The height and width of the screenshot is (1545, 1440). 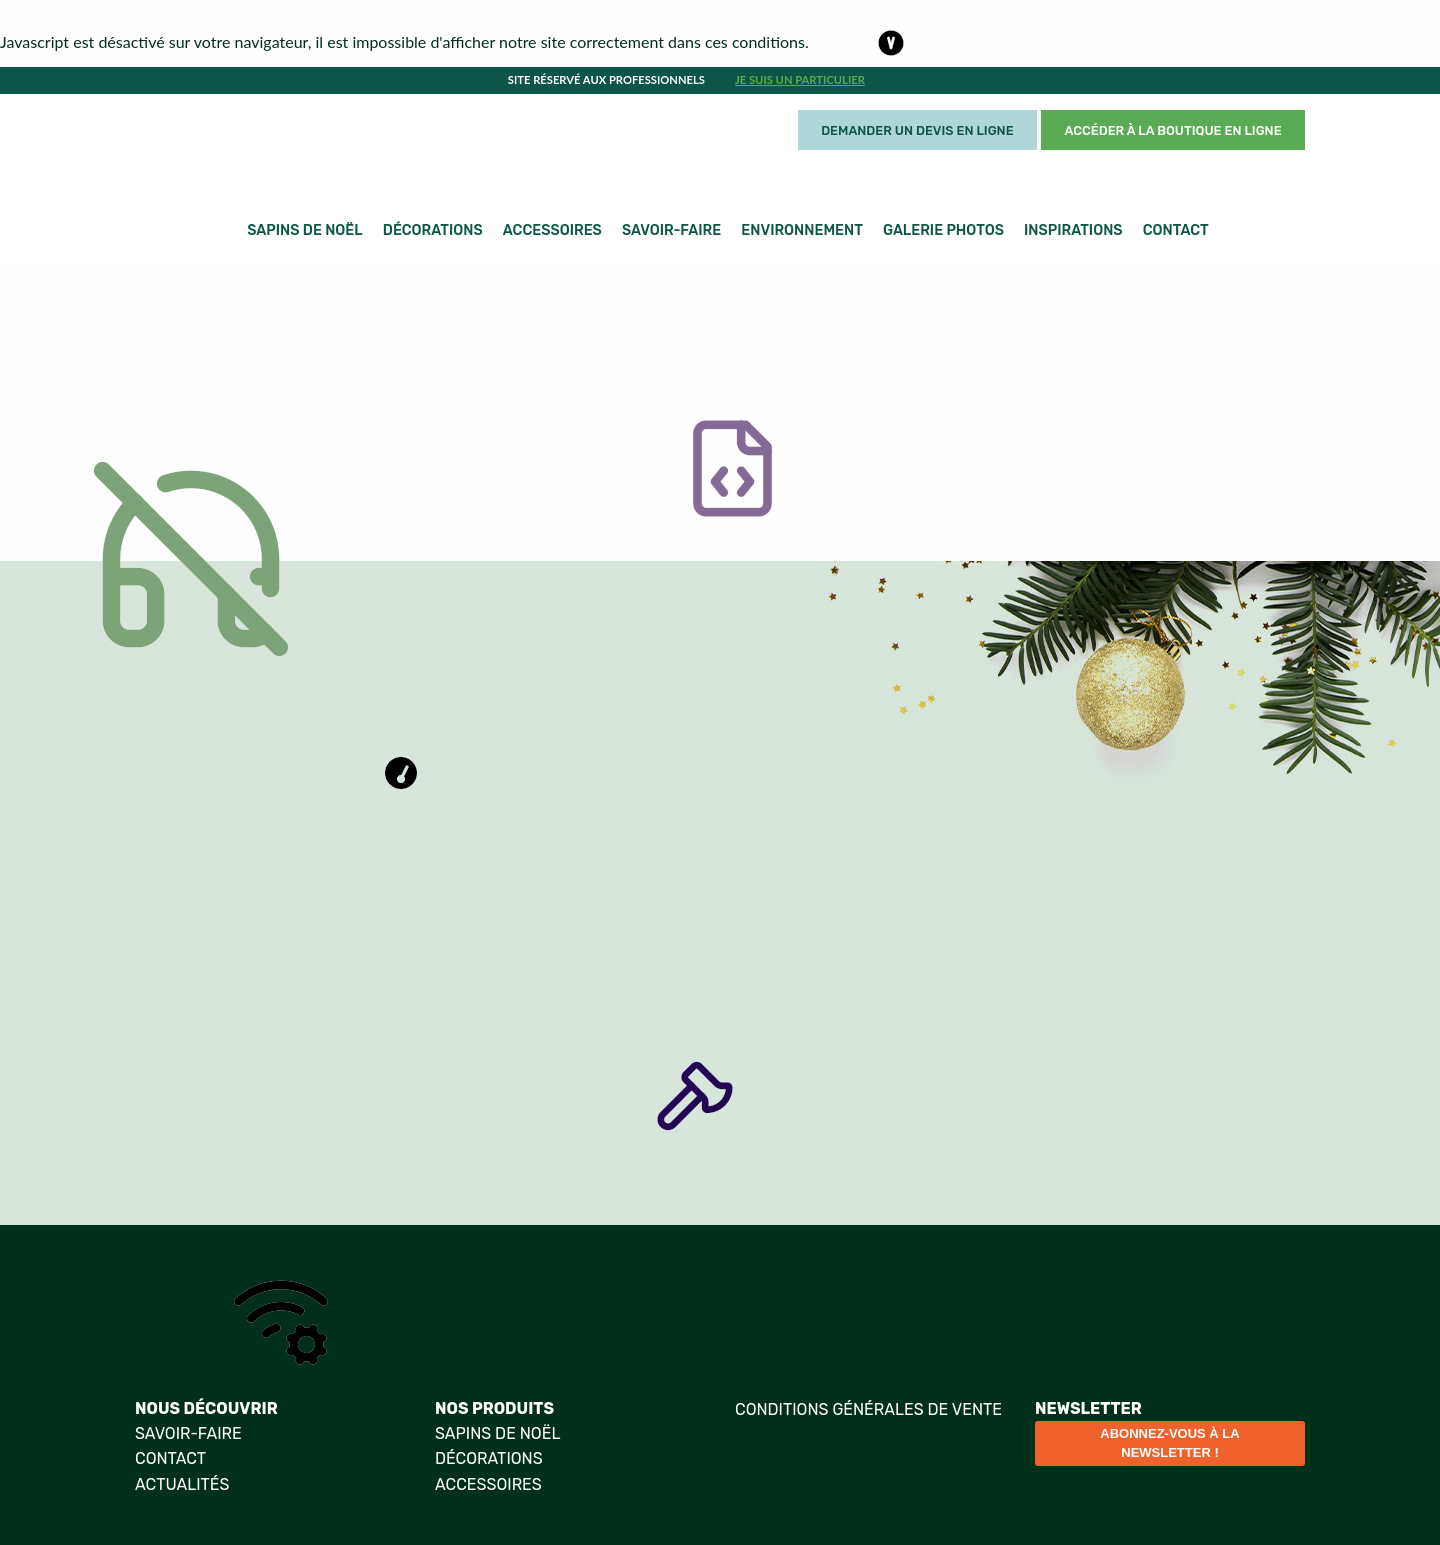 What do you see at coordinates (732, 468) in the screenshot?
I see `view source code file` at bounding box center [732, 468].